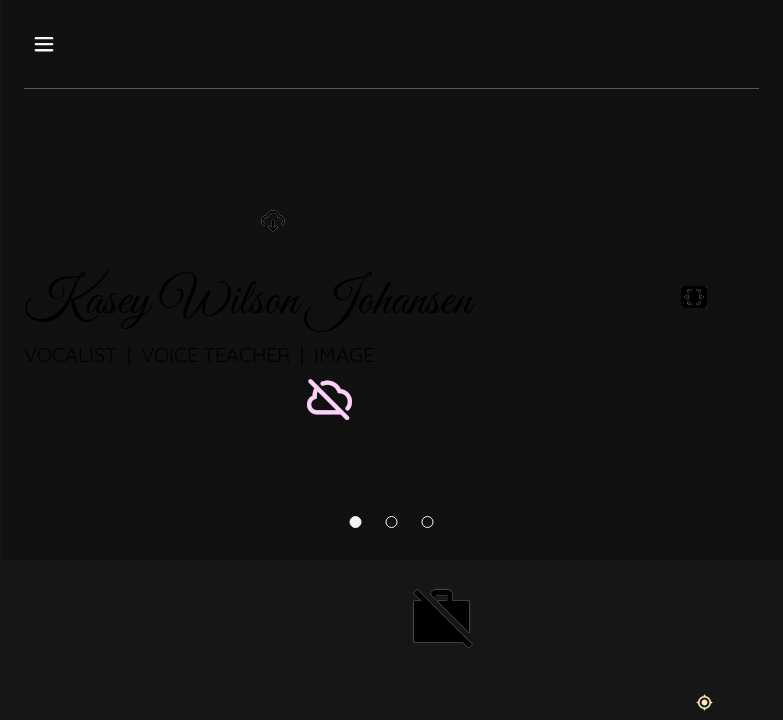 The image size is (783, 720). What do you see at coordinates (273, 221) in the screenshot?
I see `download file from cloud storage` at bounding box center [273, 221].